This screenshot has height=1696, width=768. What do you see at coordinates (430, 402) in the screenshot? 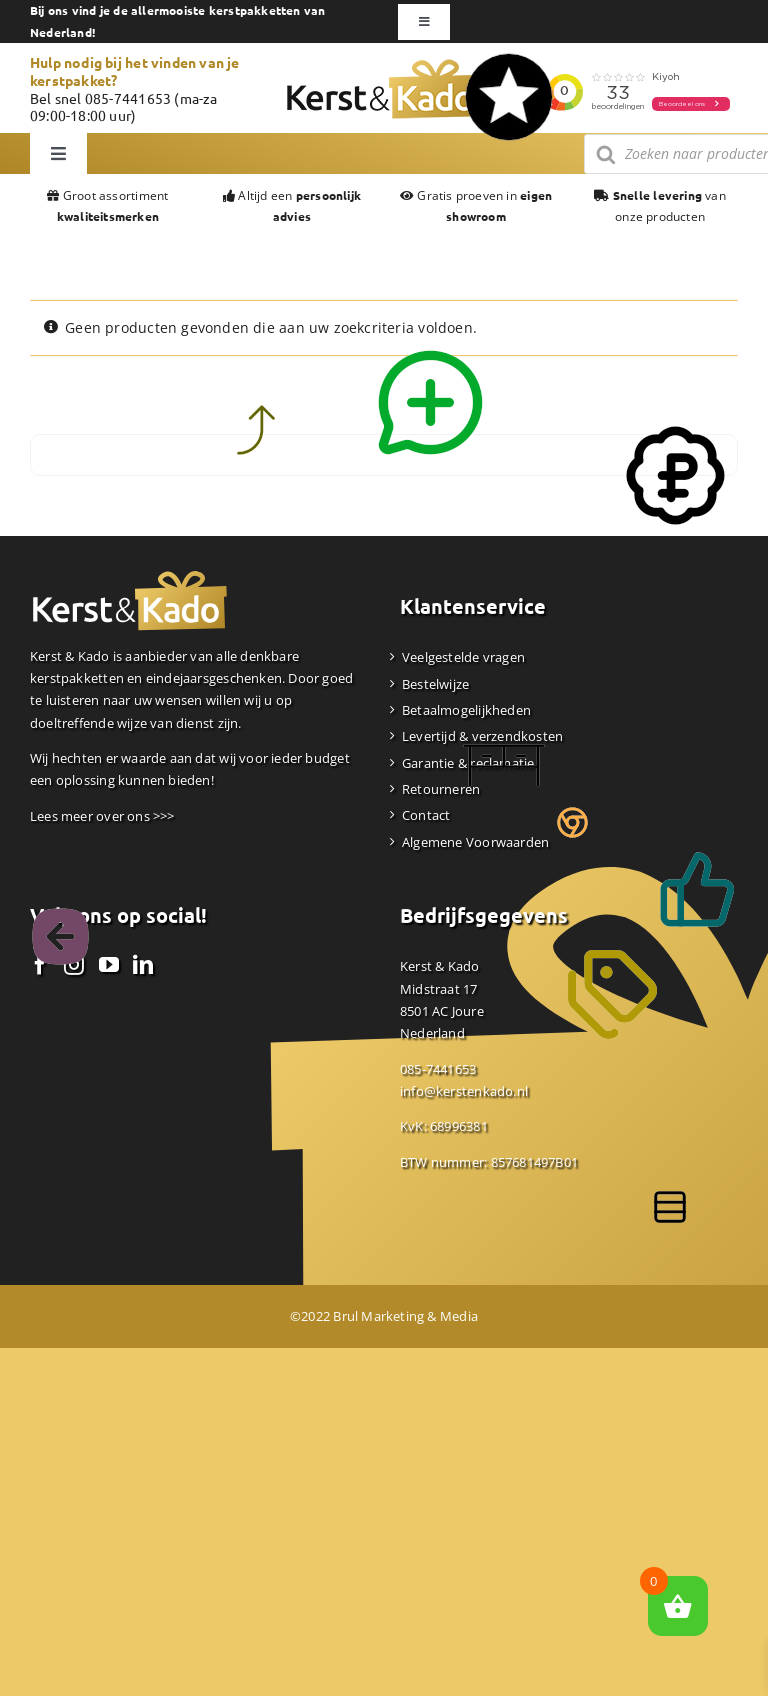
I see `start a new conversation` at bounding box center [430, 402].